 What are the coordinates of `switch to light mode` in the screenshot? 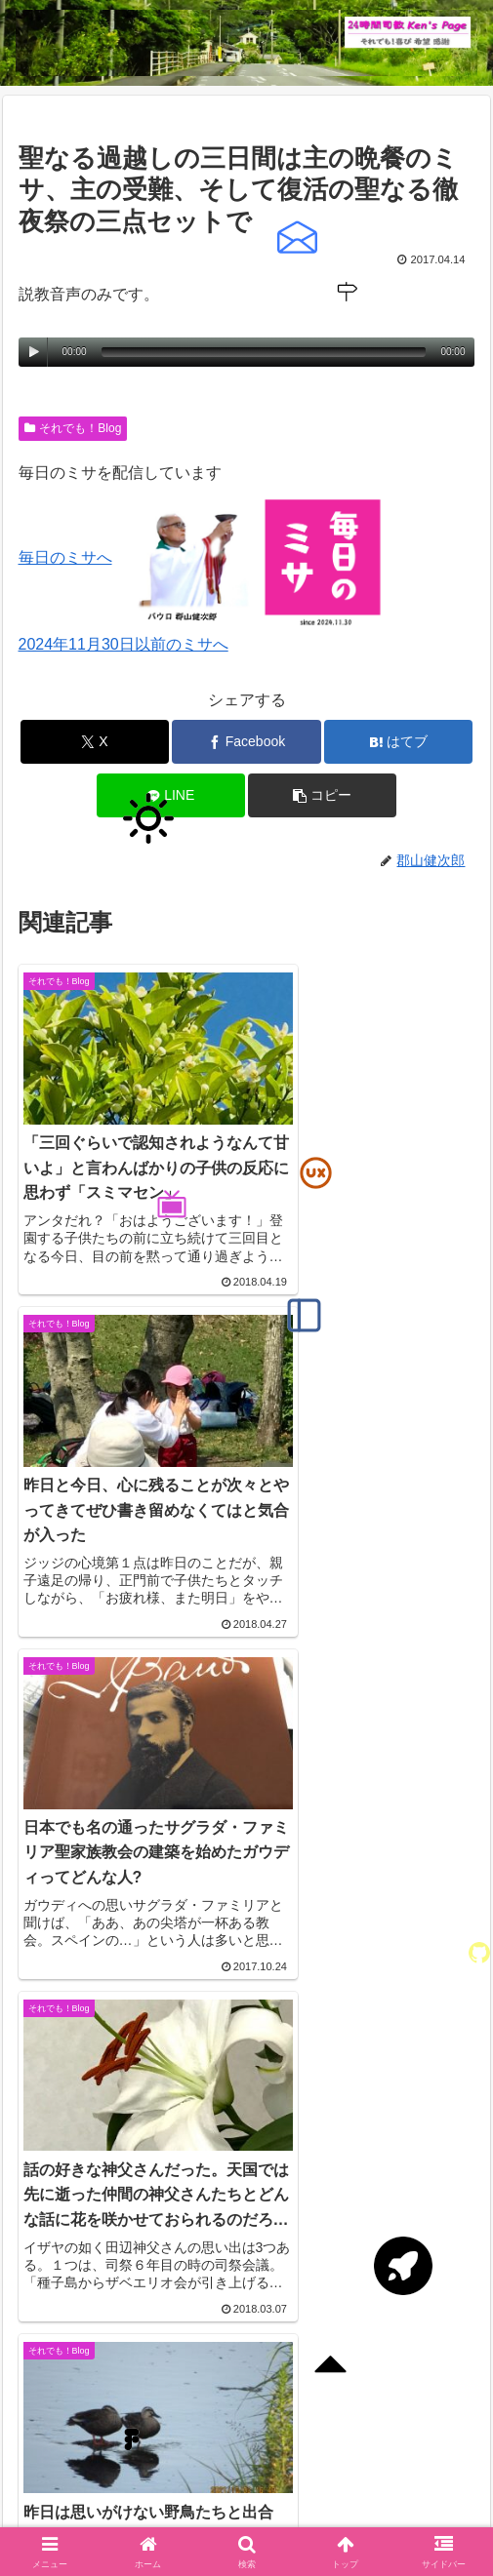 It's located at (148, 818).